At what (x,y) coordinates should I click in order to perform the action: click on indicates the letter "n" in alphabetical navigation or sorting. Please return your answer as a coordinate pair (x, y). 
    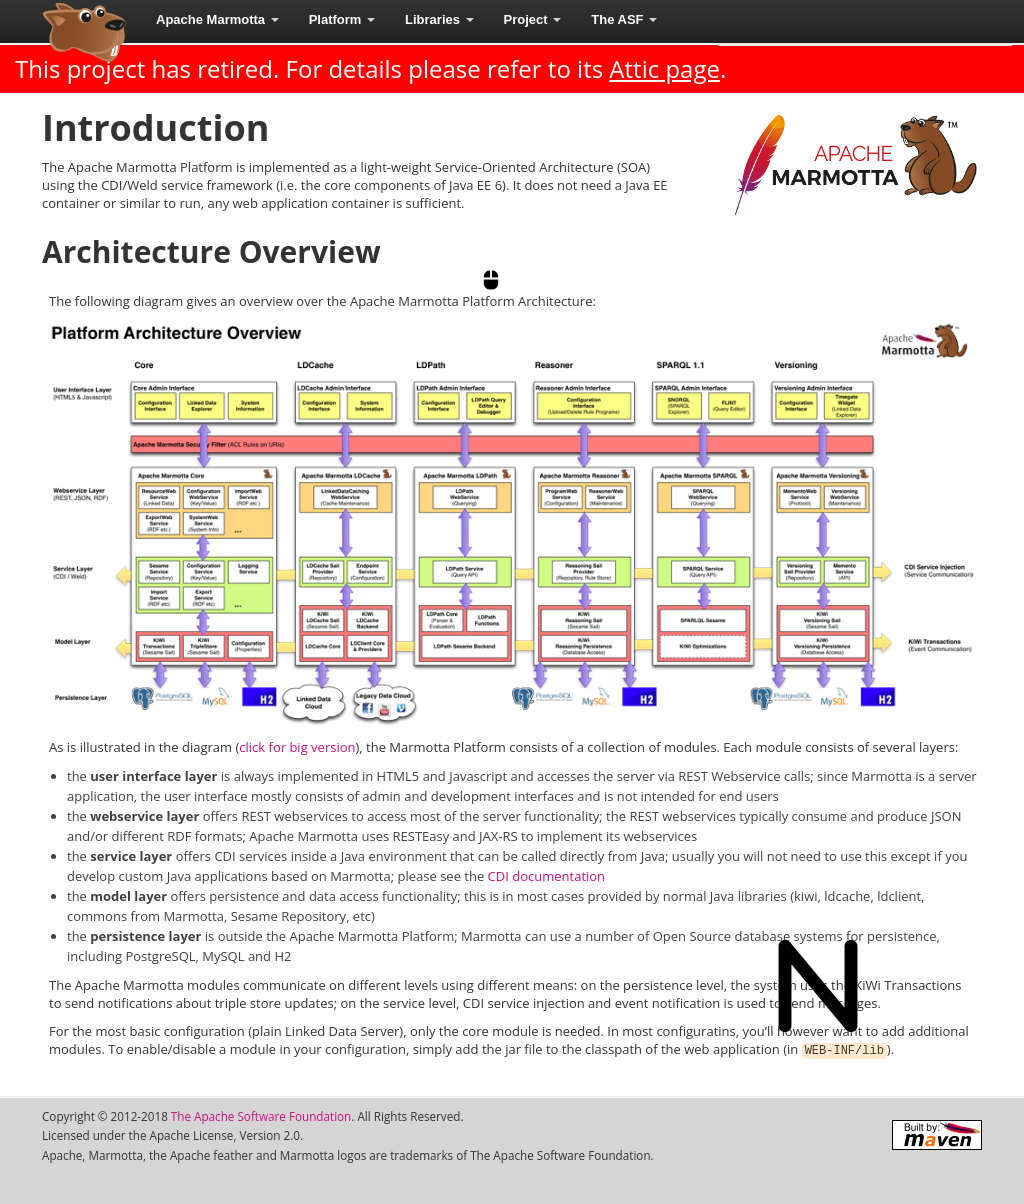
    Looking at the image, I should click on (818, 986).